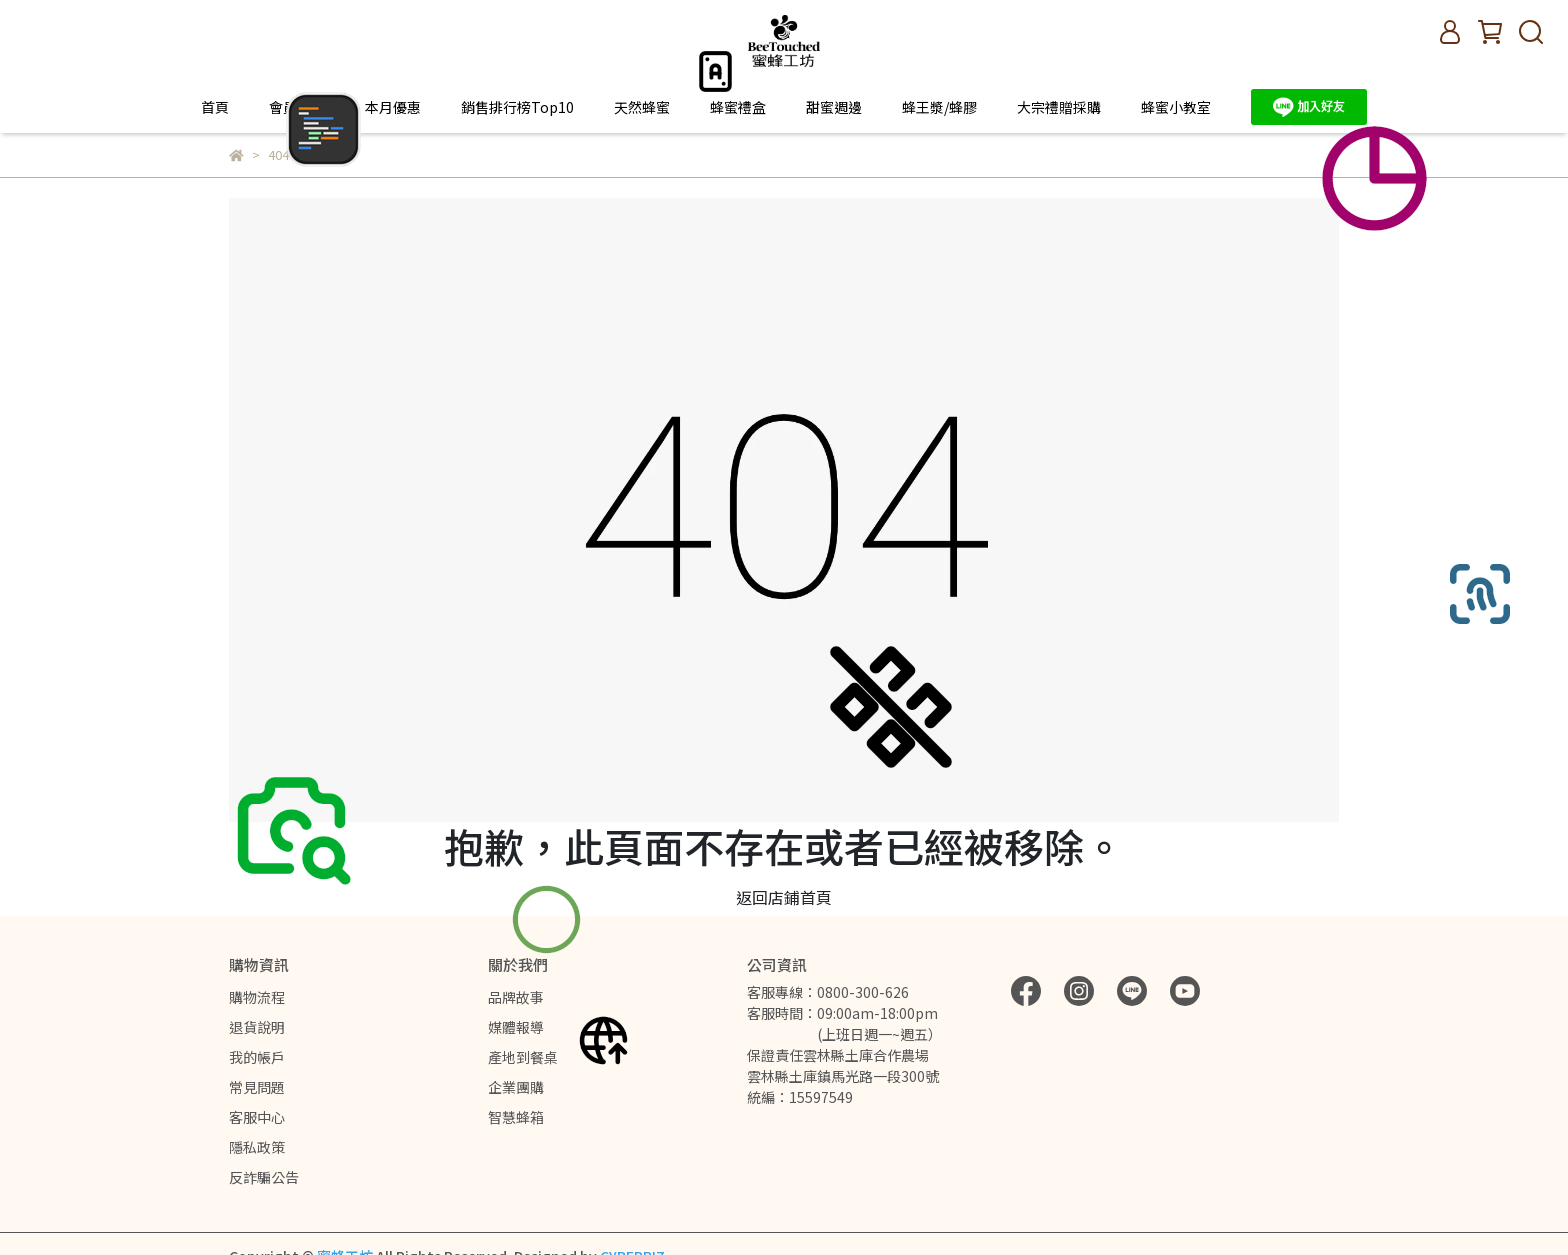  Describe the element at coordinates (891, 707) in the screenshot. I see `components or modules are currently disabled` at that location.